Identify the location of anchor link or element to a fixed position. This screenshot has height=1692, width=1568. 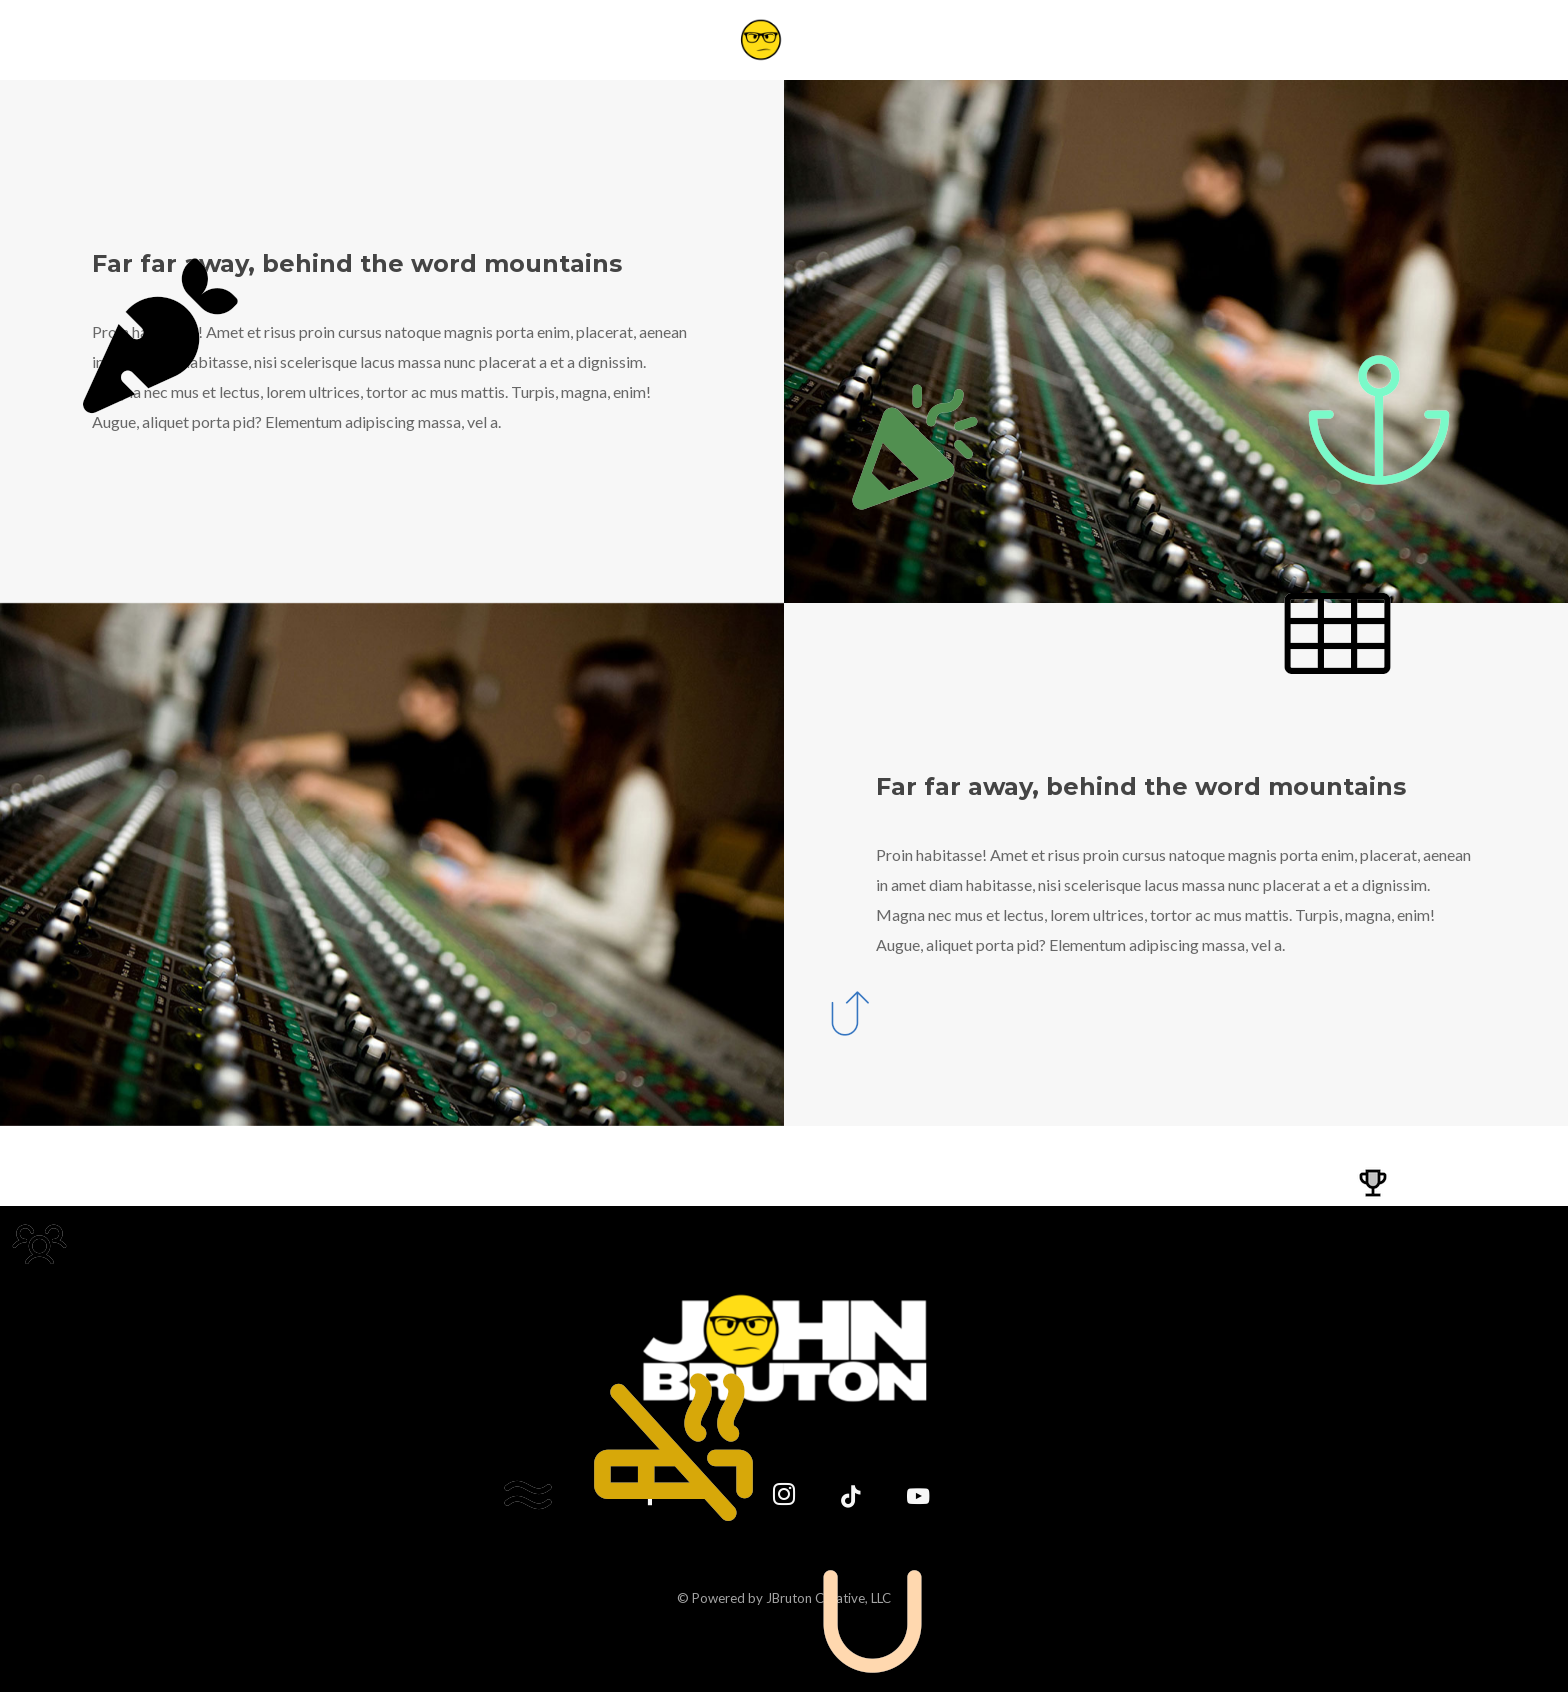
(1379, 420).